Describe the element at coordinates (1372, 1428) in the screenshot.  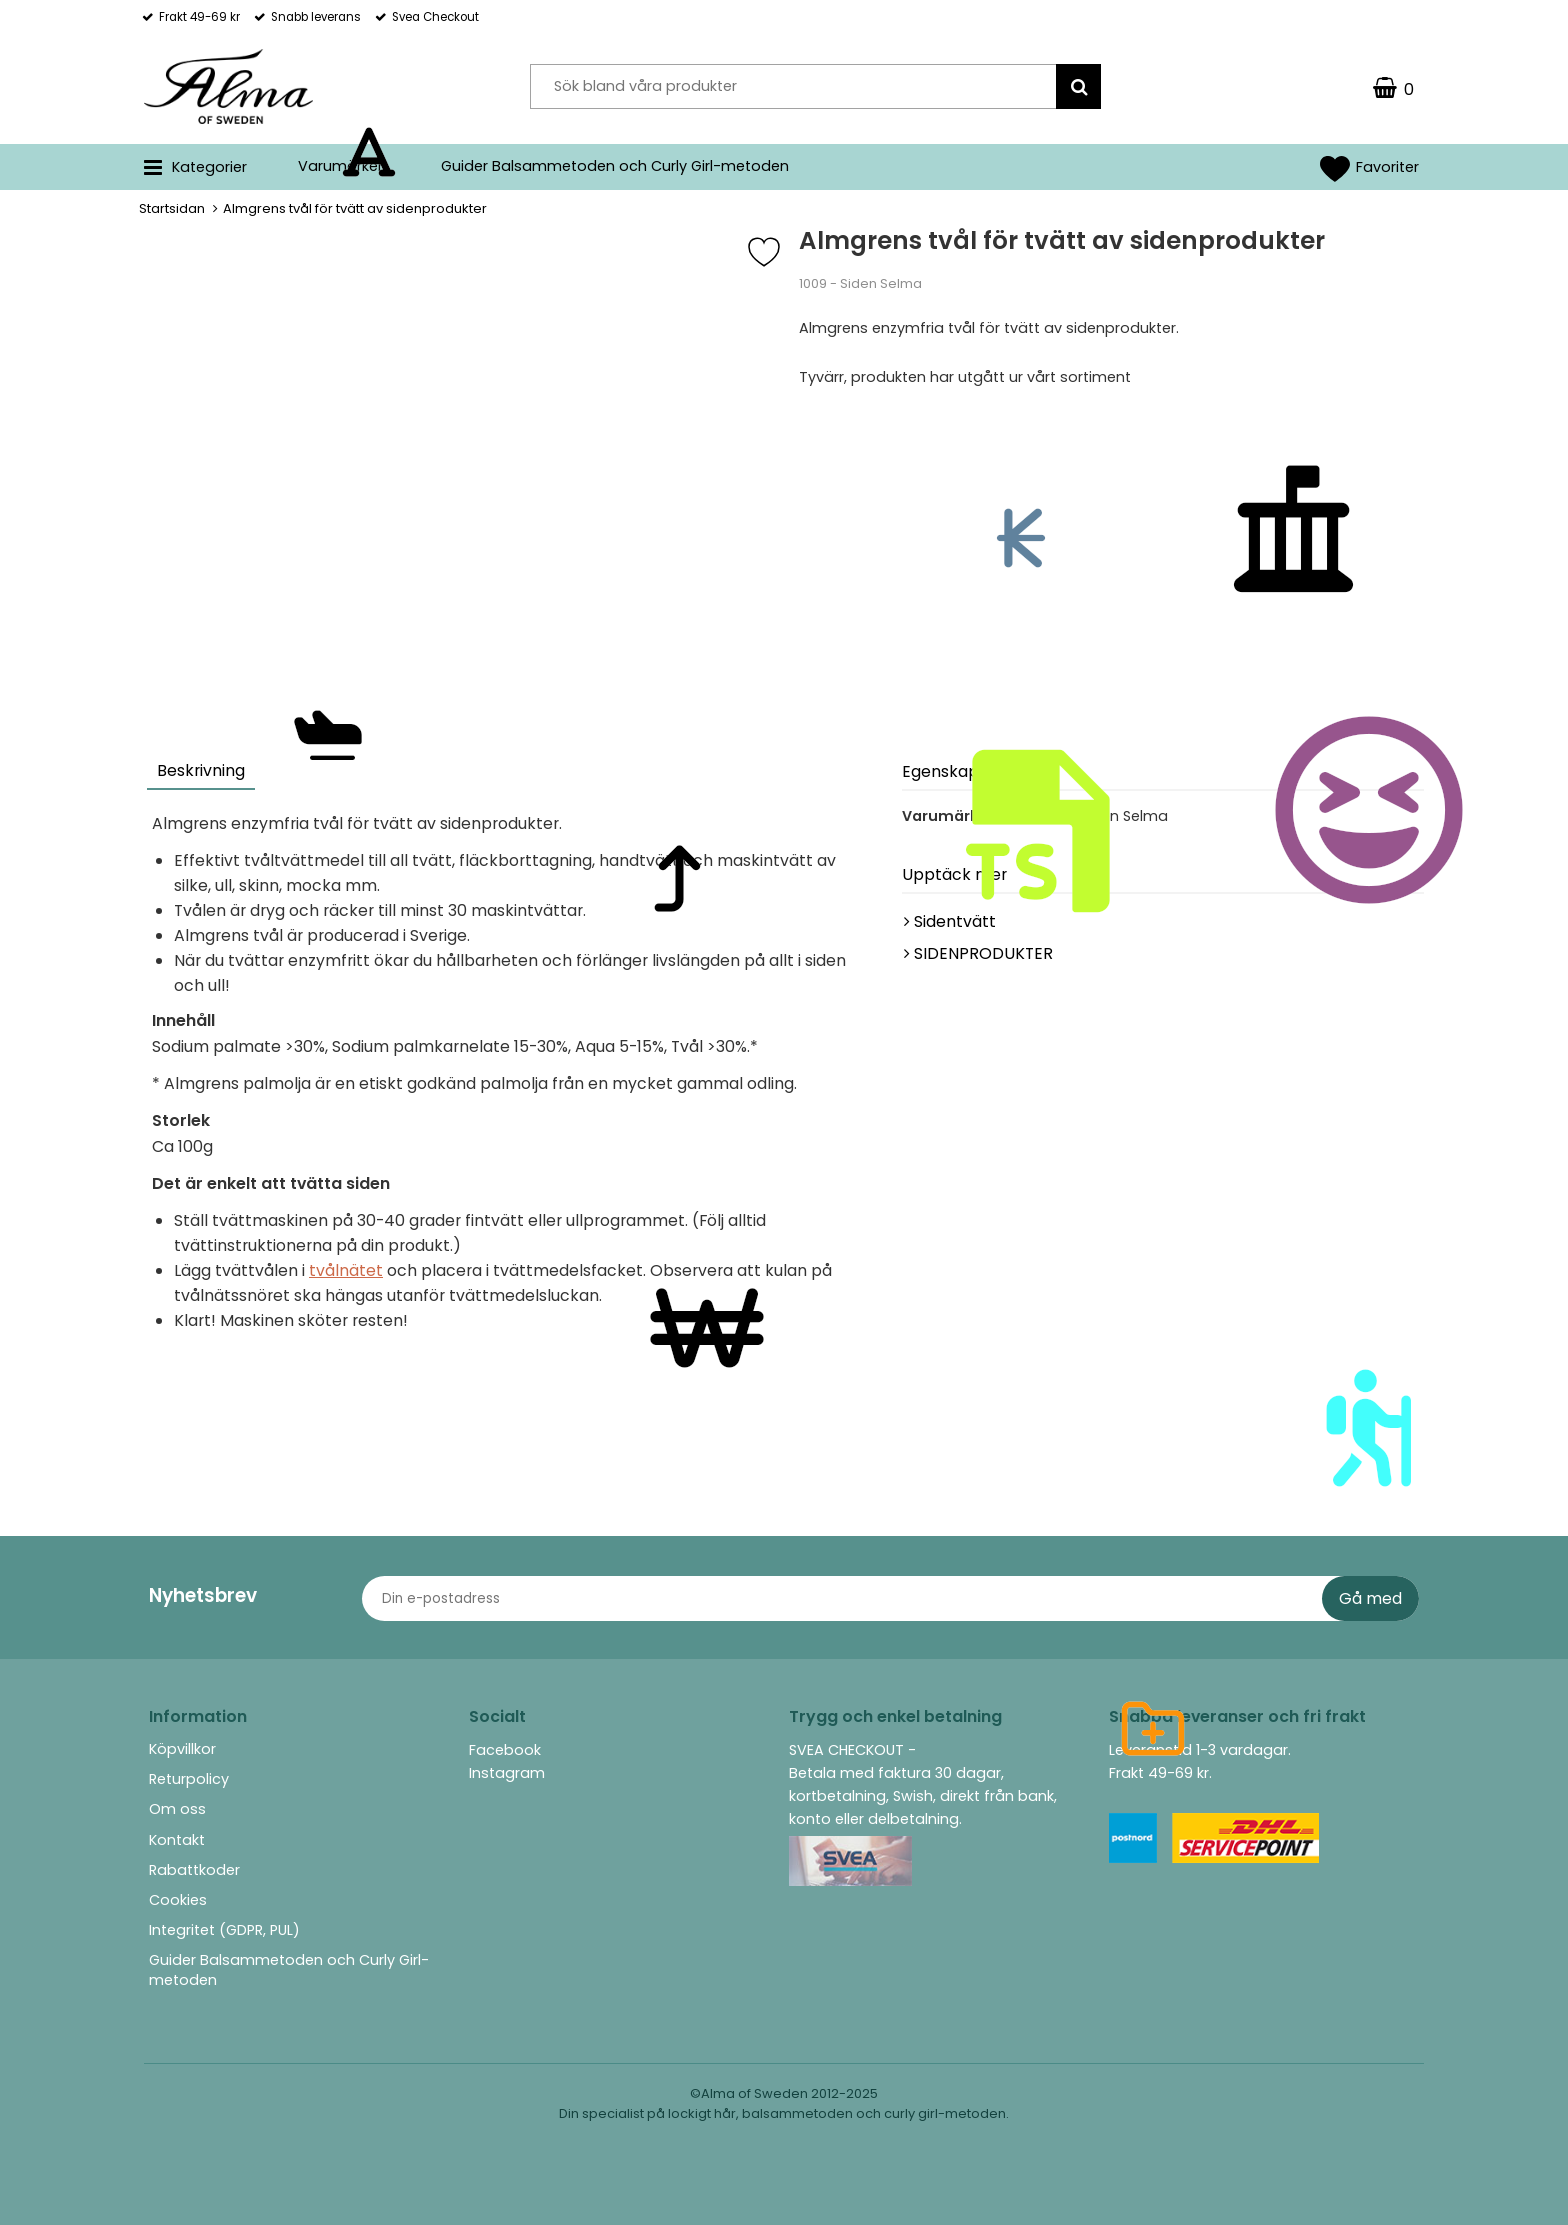
I see `explore hiking trails nearby` at that location.